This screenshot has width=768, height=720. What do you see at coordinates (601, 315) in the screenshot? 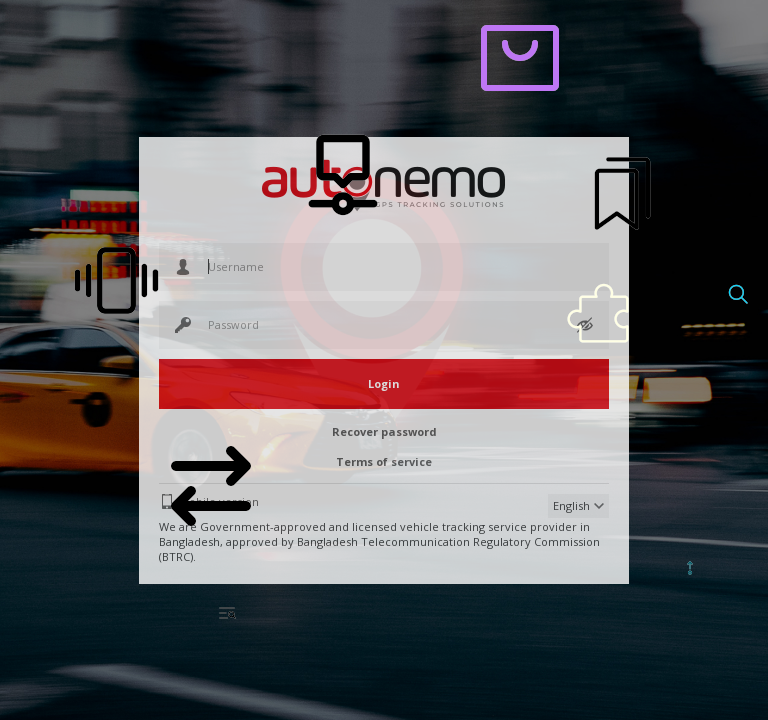
I see `access plugins or extensions` at bounding box center [601, 315].